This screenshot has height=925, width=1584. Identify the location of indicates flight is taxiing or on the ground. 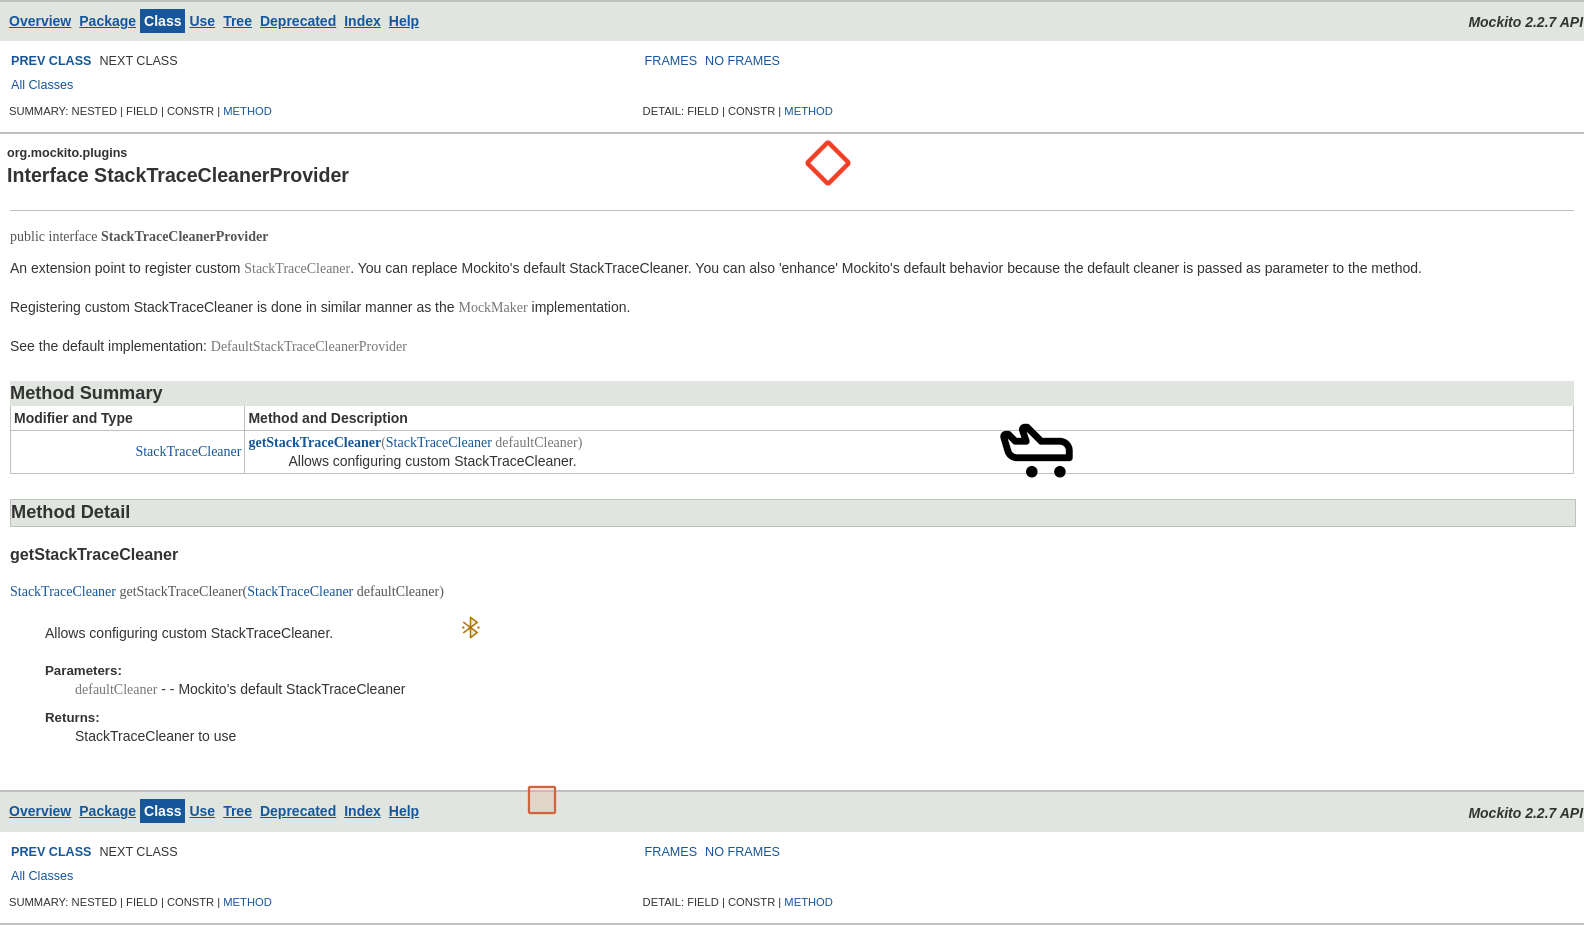
(1036, 449).